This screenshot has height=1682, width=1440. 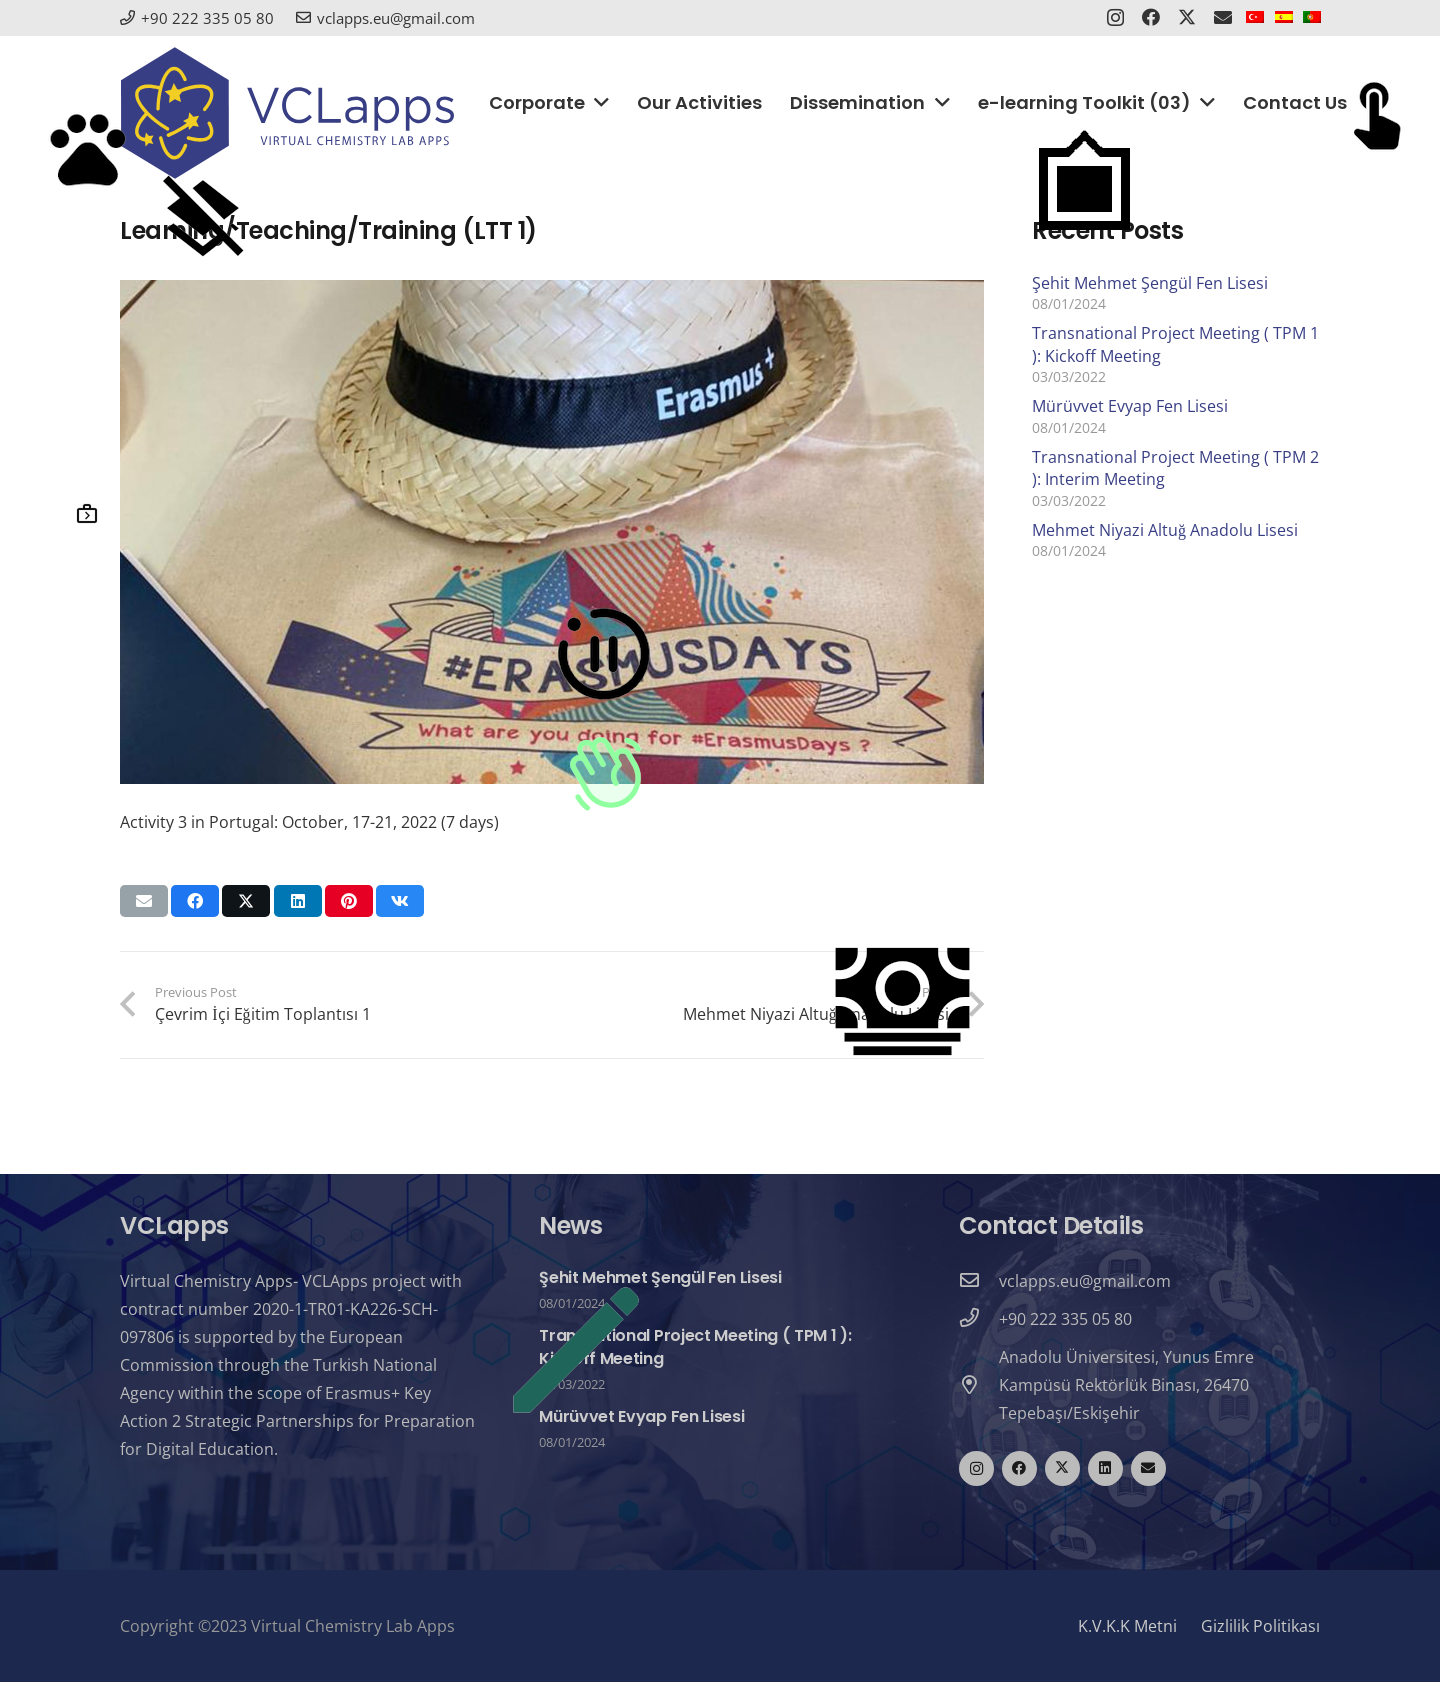 What do you see at coordinates (87, 513) in the screenshot?
I see `schedule task for next week` at bounding box center [87, 513].